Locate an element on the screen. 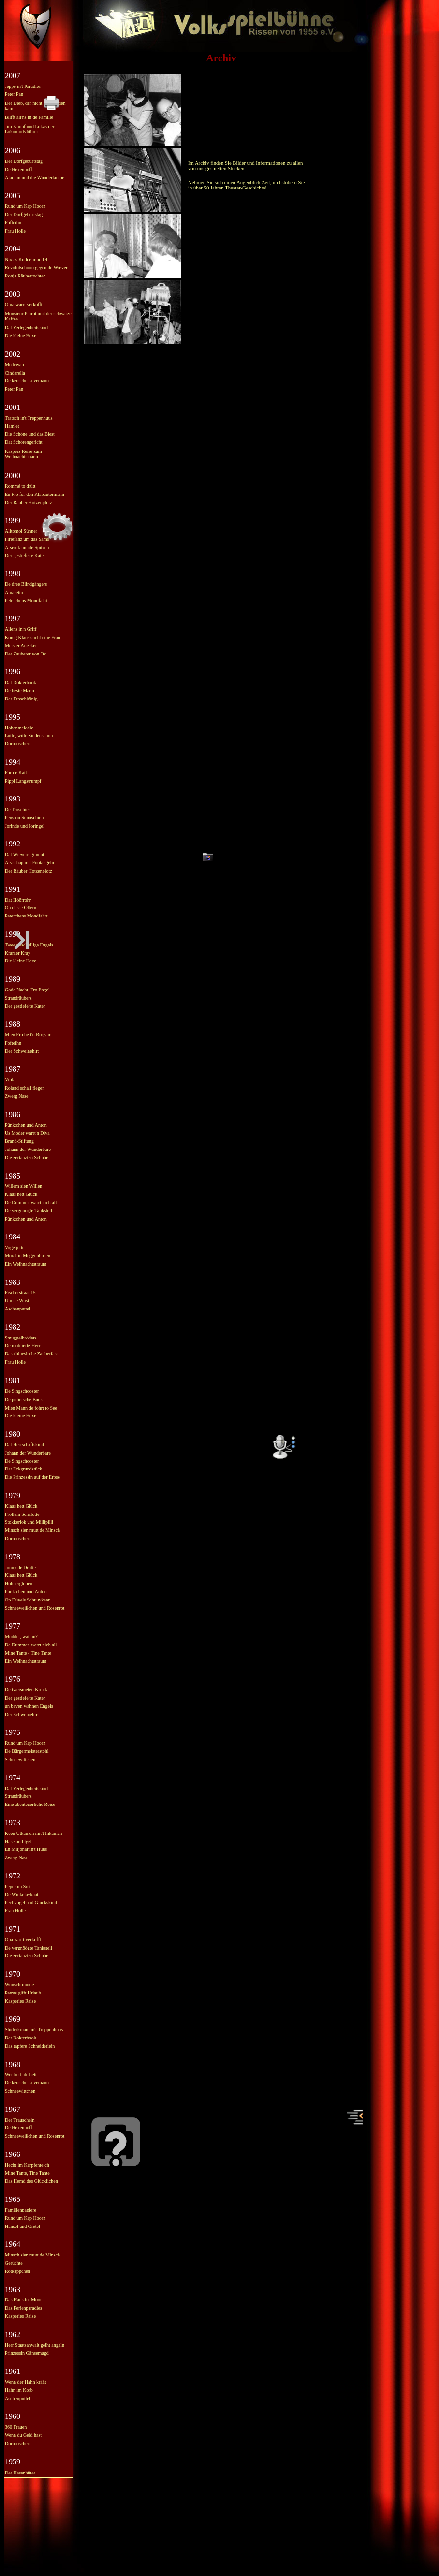 The image size is (439, 2576). microphone input at medium sensitivity level is located at coordinates (284, 1447).